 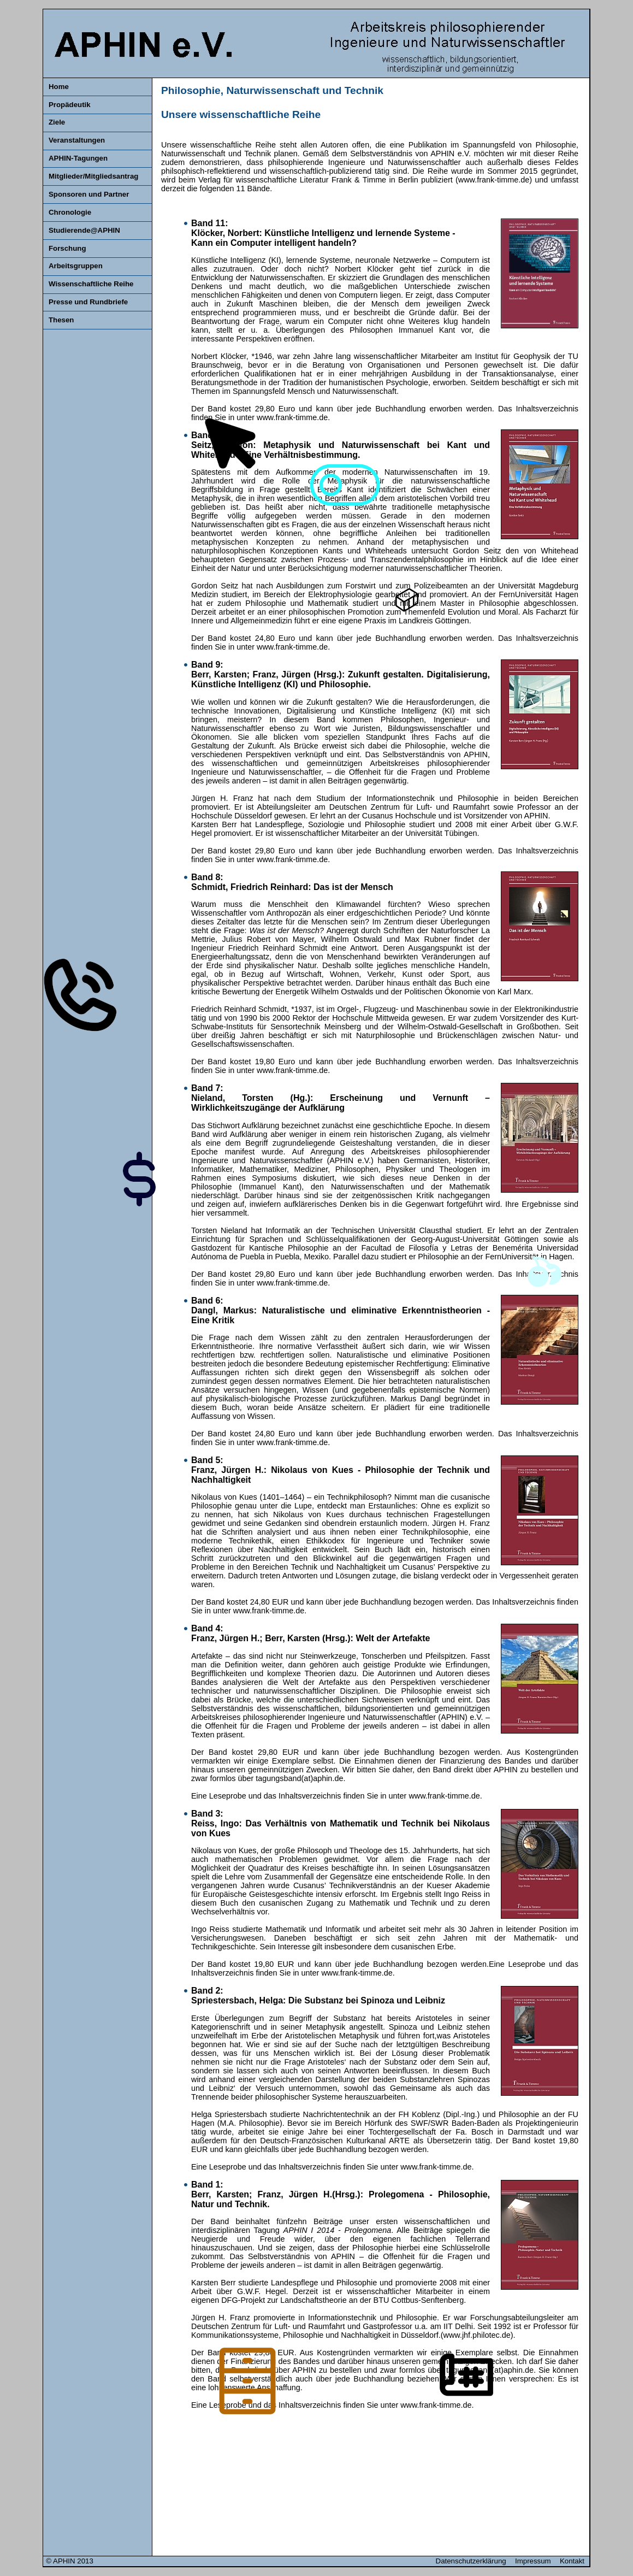 I want to click on mouse cursor or pointer indicator, so click(x=230, y=443).